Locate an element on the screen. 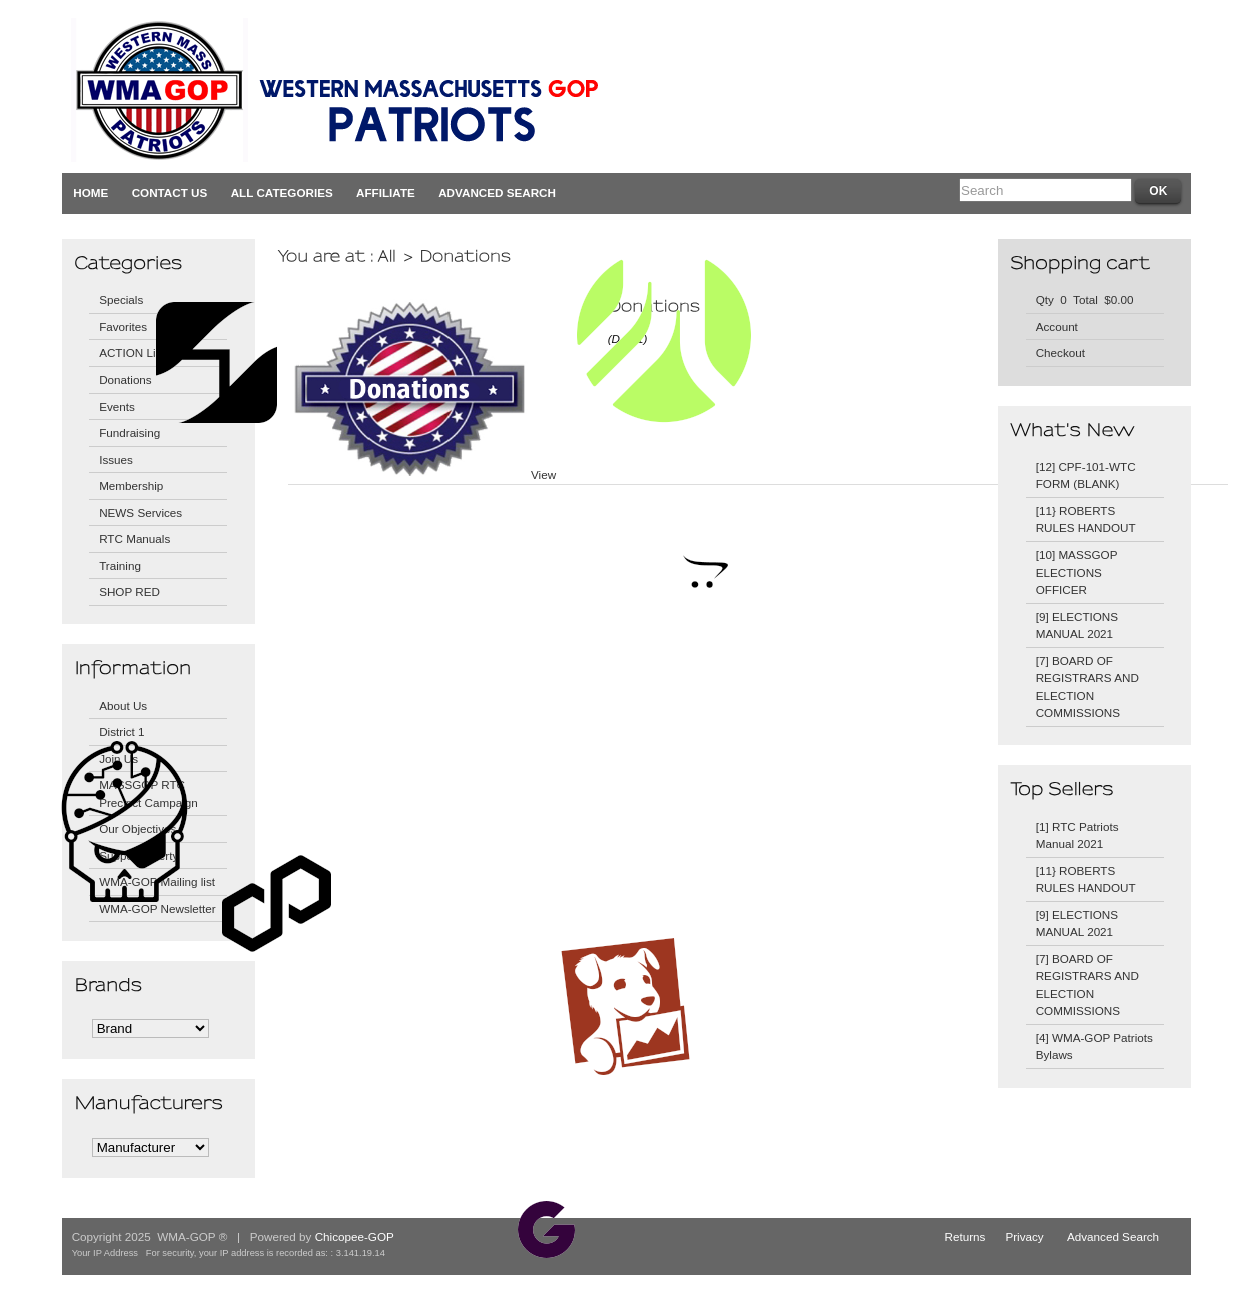 The image size is (1253, 1295). visit the OpenCart e-commerce platform is located at coordinates (705, 571).